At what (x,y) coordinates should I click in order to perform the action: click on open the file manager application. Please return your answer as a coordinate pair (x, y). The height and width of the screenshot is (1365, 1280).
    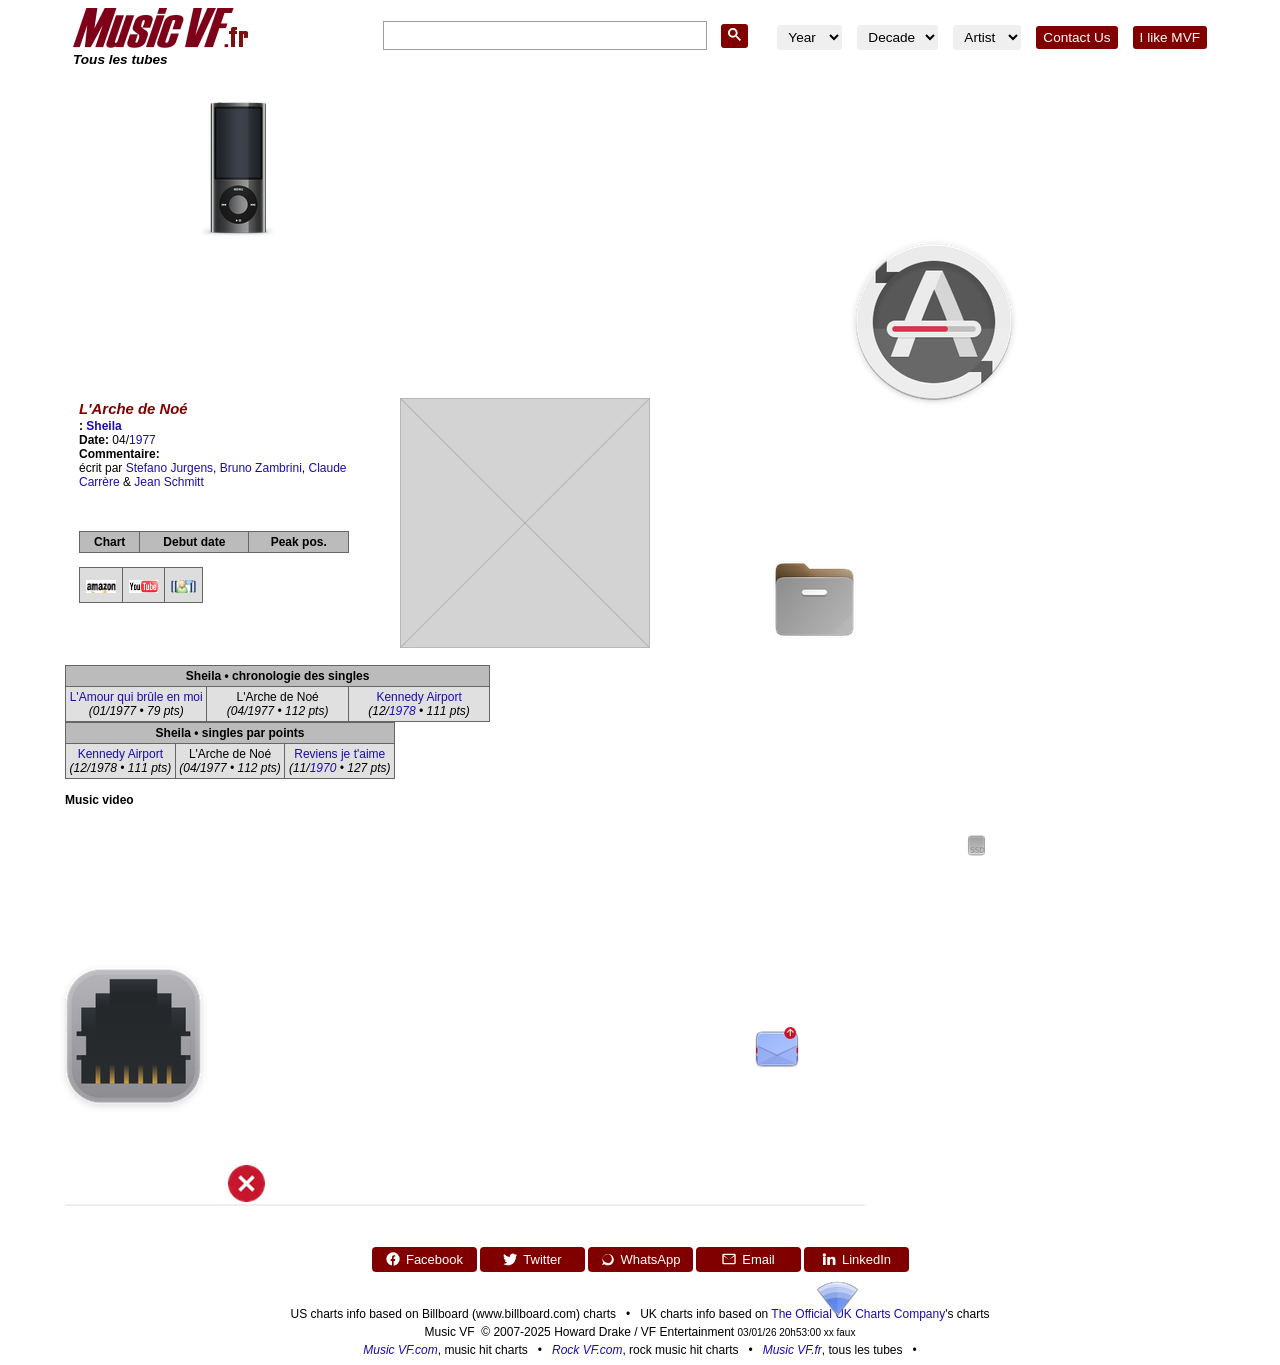
    Looking at the image, I should click on (814, 599).